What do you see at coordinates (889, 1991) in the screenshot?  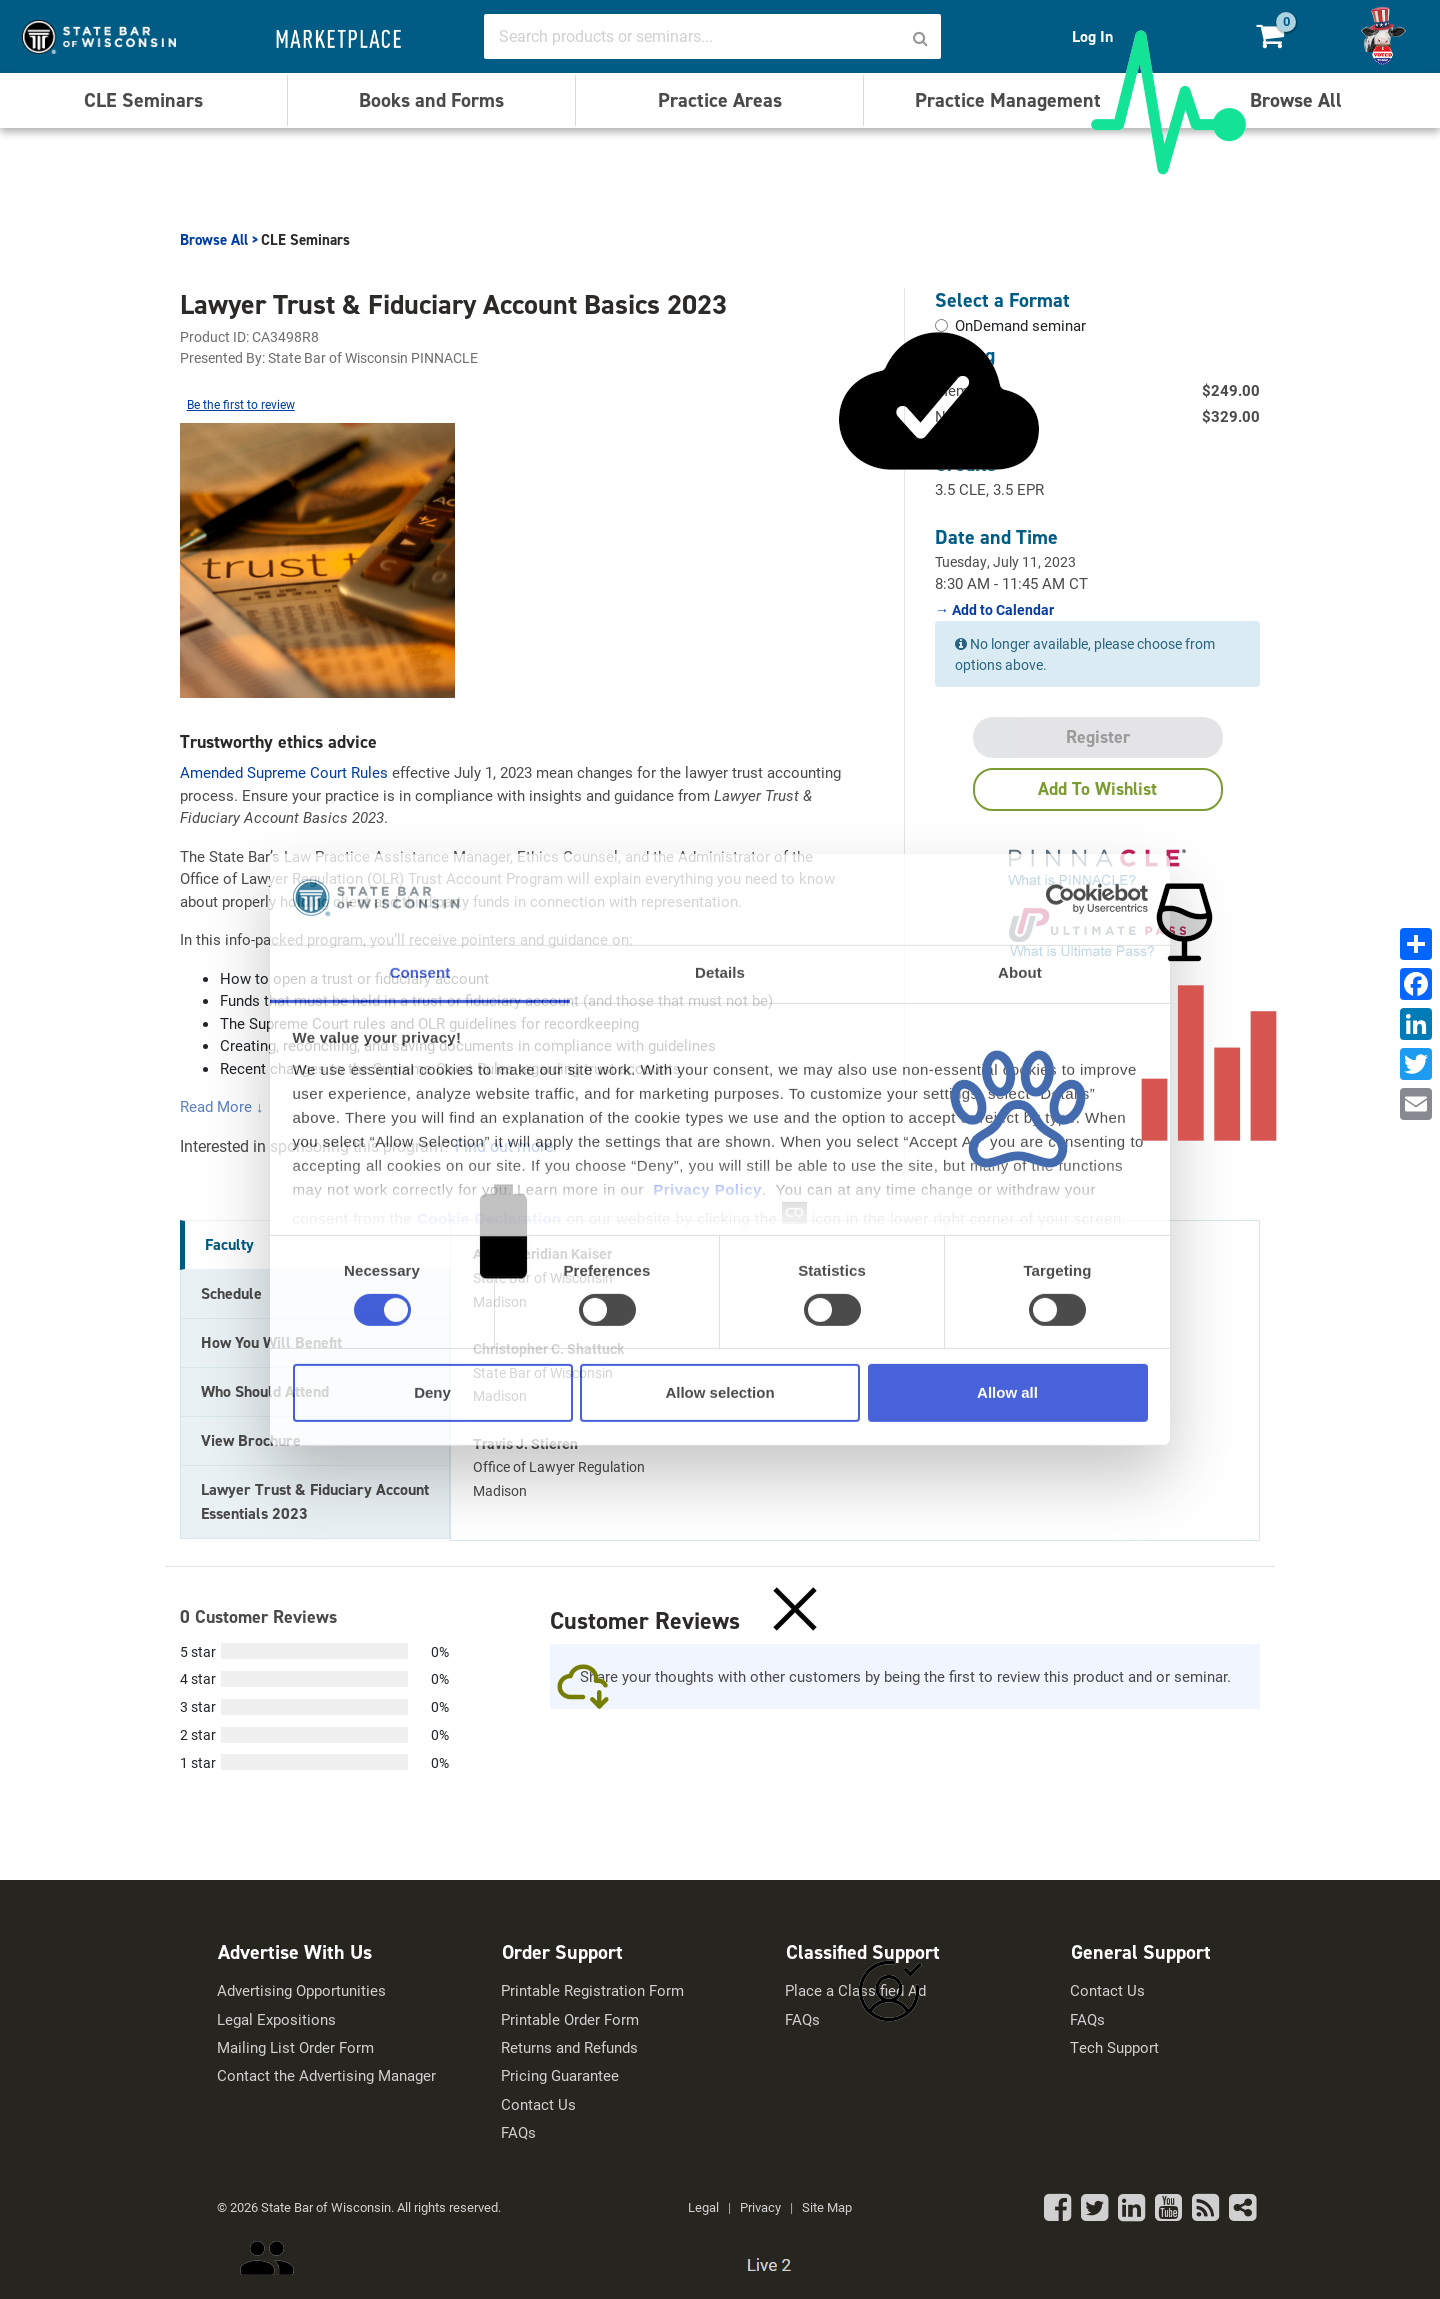 I see `verified user profile` at bounding box center [889, 1991].